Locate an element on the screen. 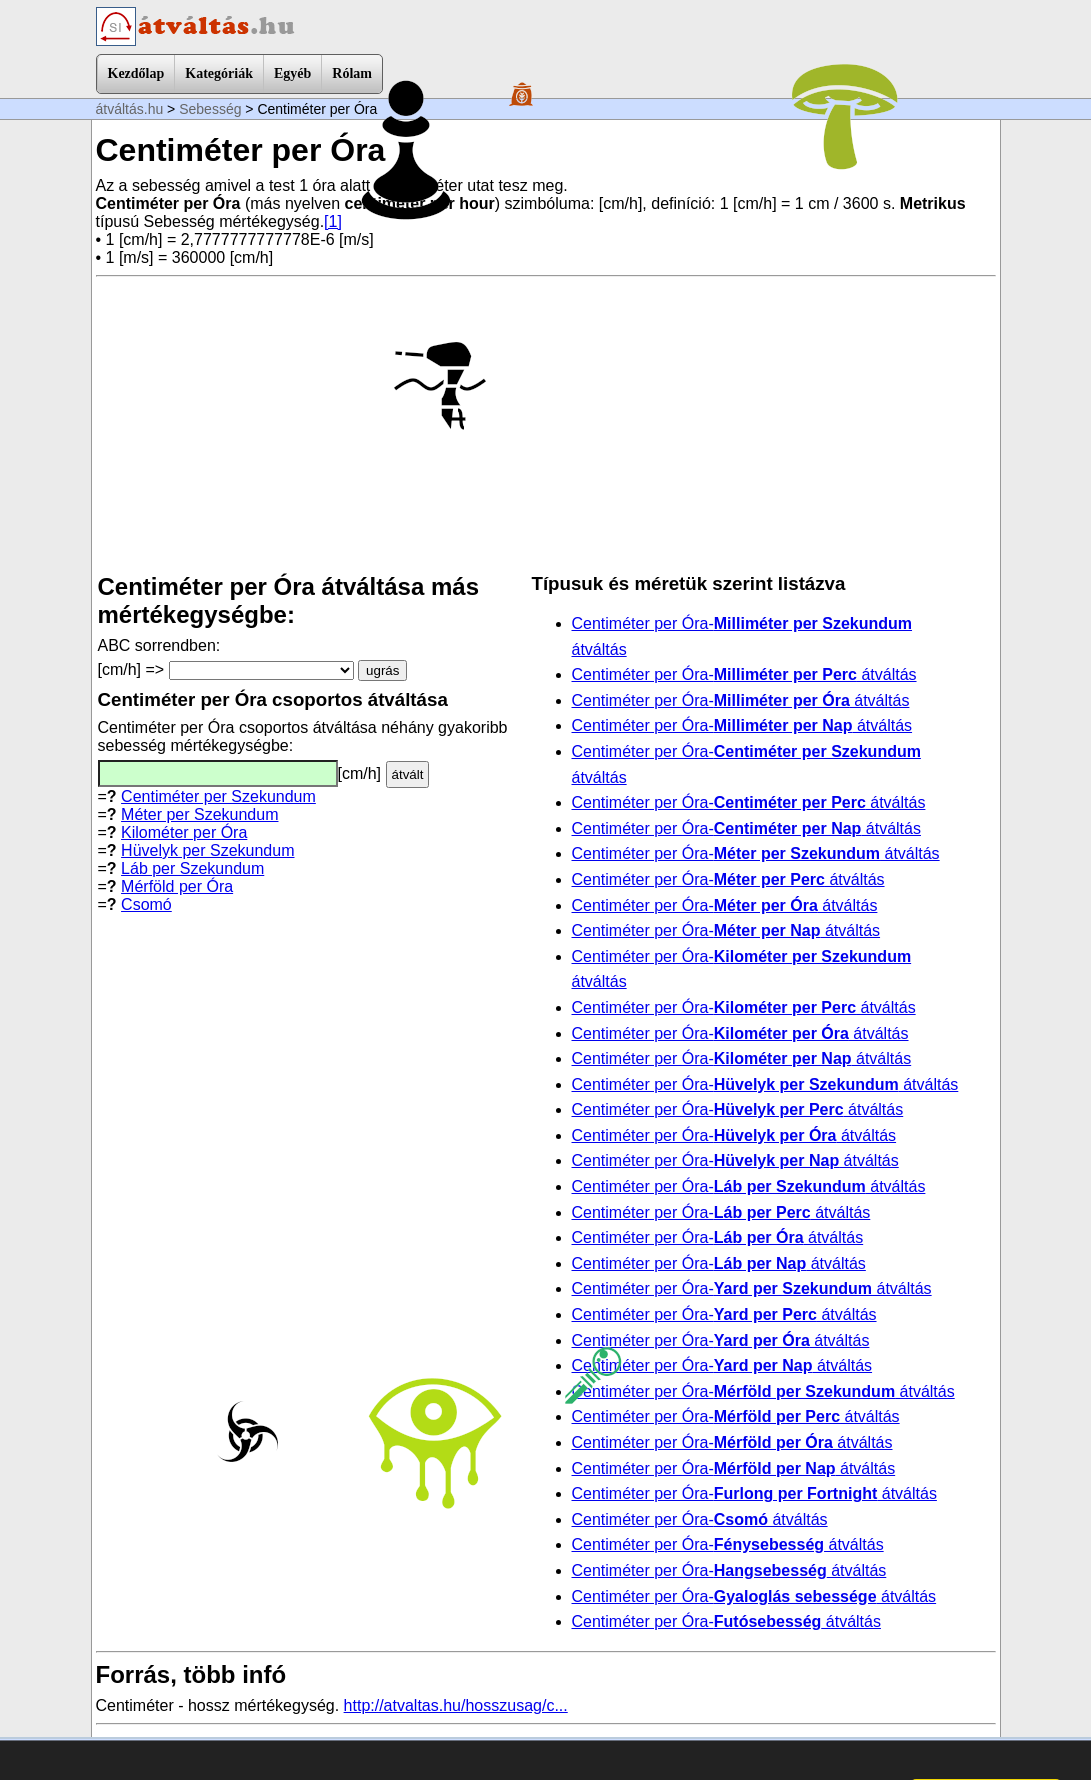  mushroom ingredient or item in a game inventory is located at coordinates (845, 116).